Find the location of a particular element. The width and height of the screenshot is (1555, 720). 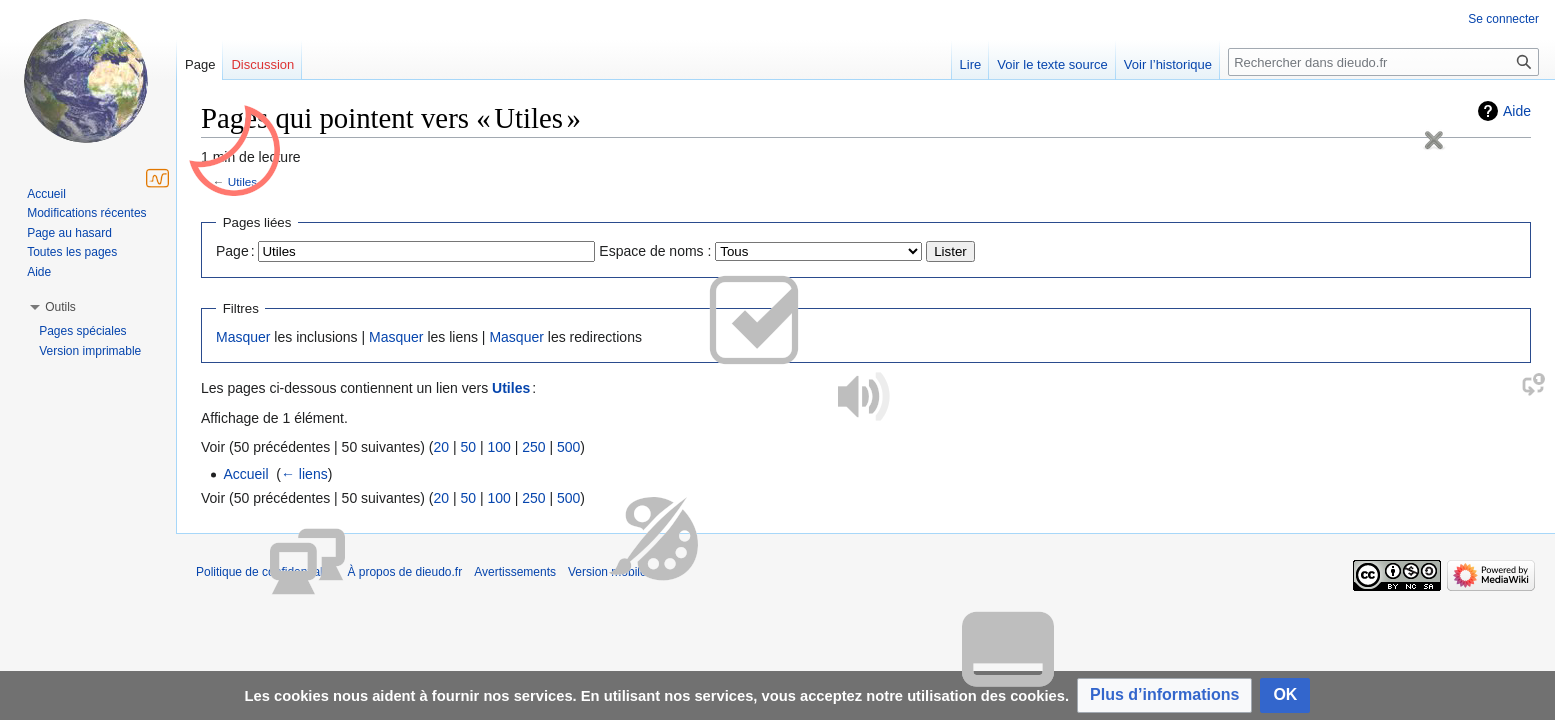

view network workgroup computers is located at coordinates (307, 561).